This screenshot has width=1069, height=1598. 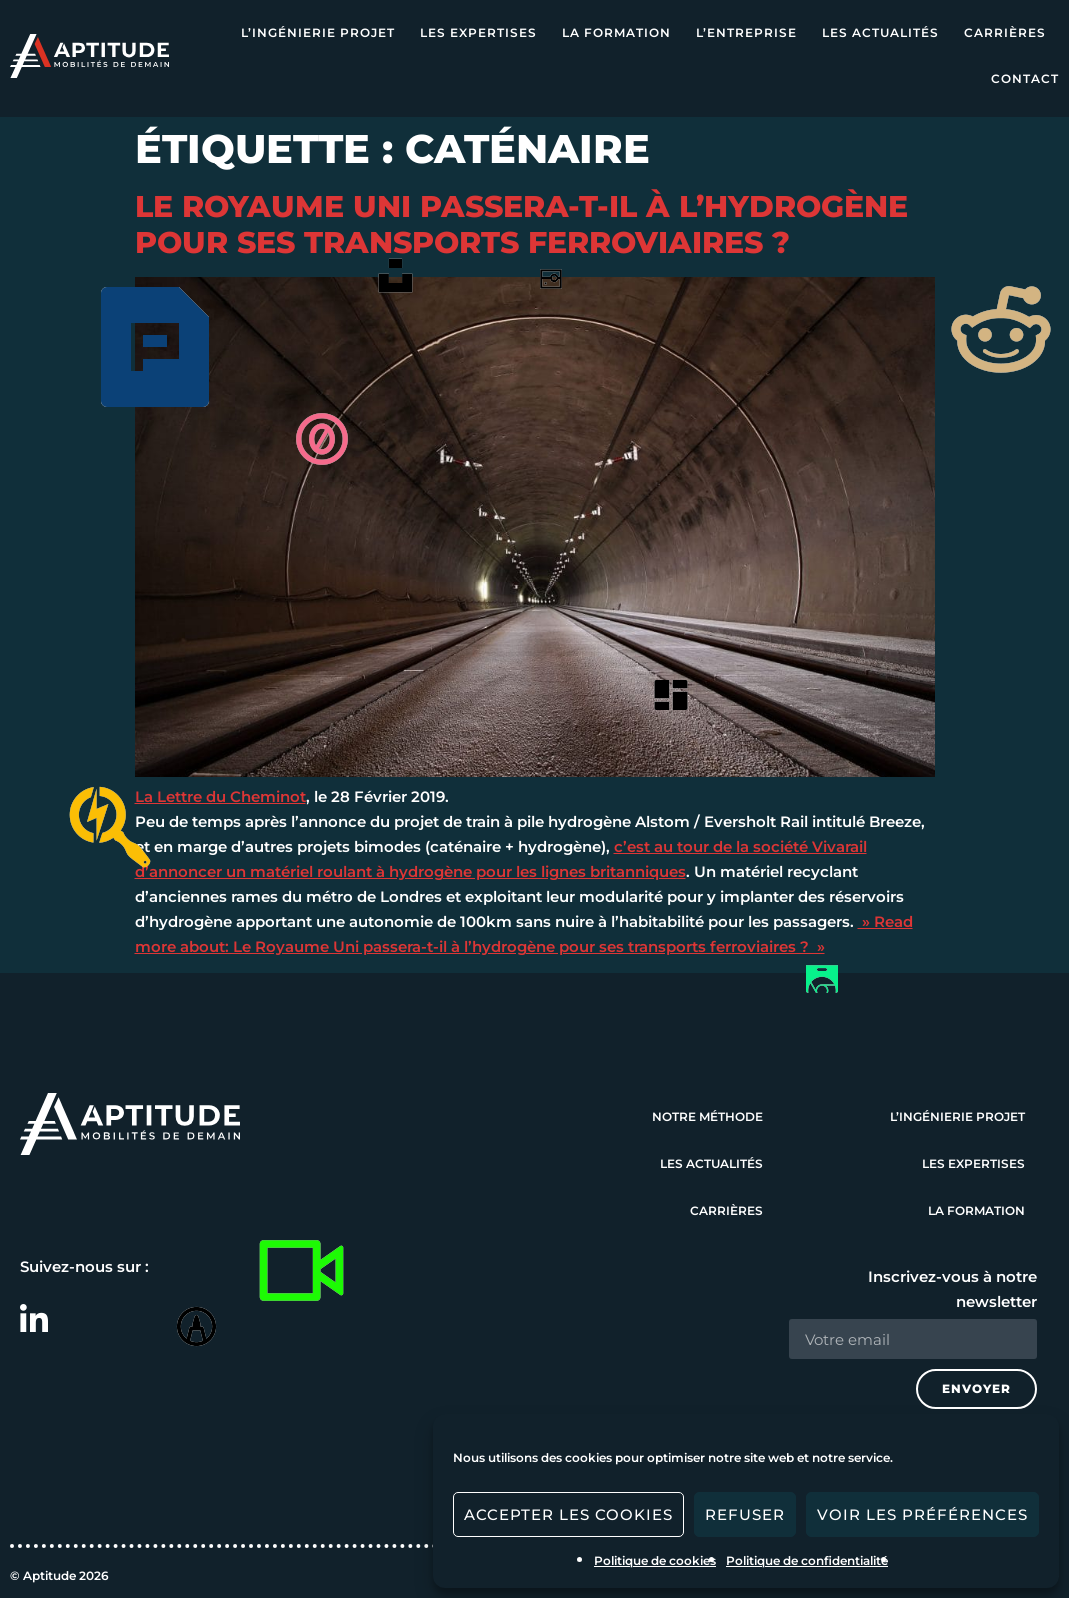 I want to click on searchengin logo, so click(x=110, y=826).